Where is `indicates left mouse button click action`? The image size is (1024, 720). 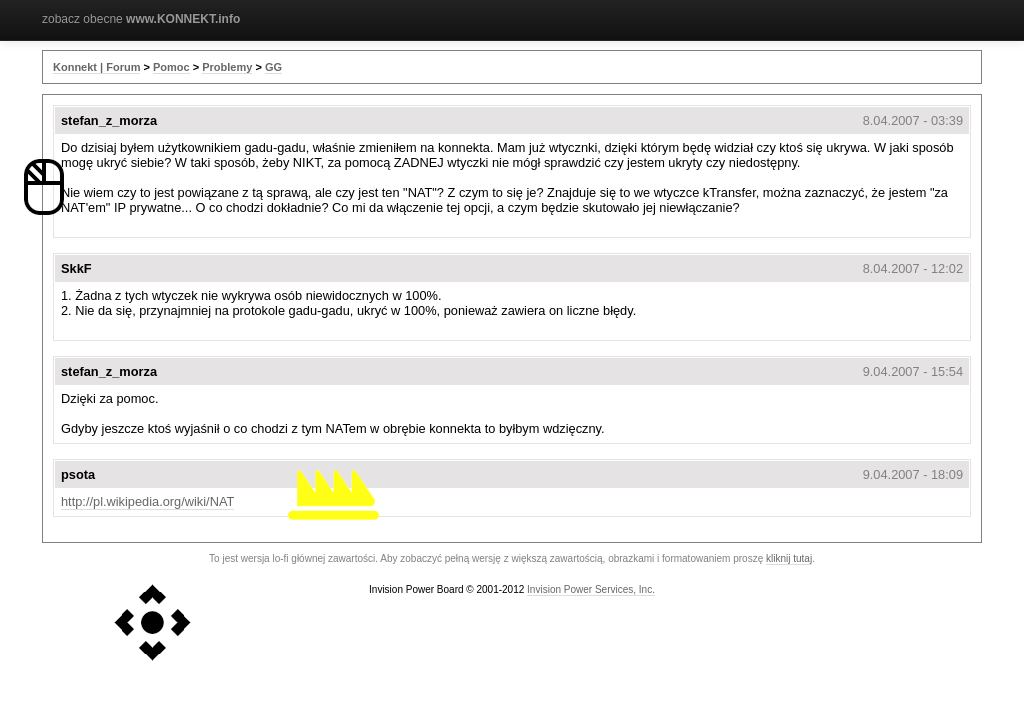 indicates left mouse button click action is located at coordinates (44, 187).